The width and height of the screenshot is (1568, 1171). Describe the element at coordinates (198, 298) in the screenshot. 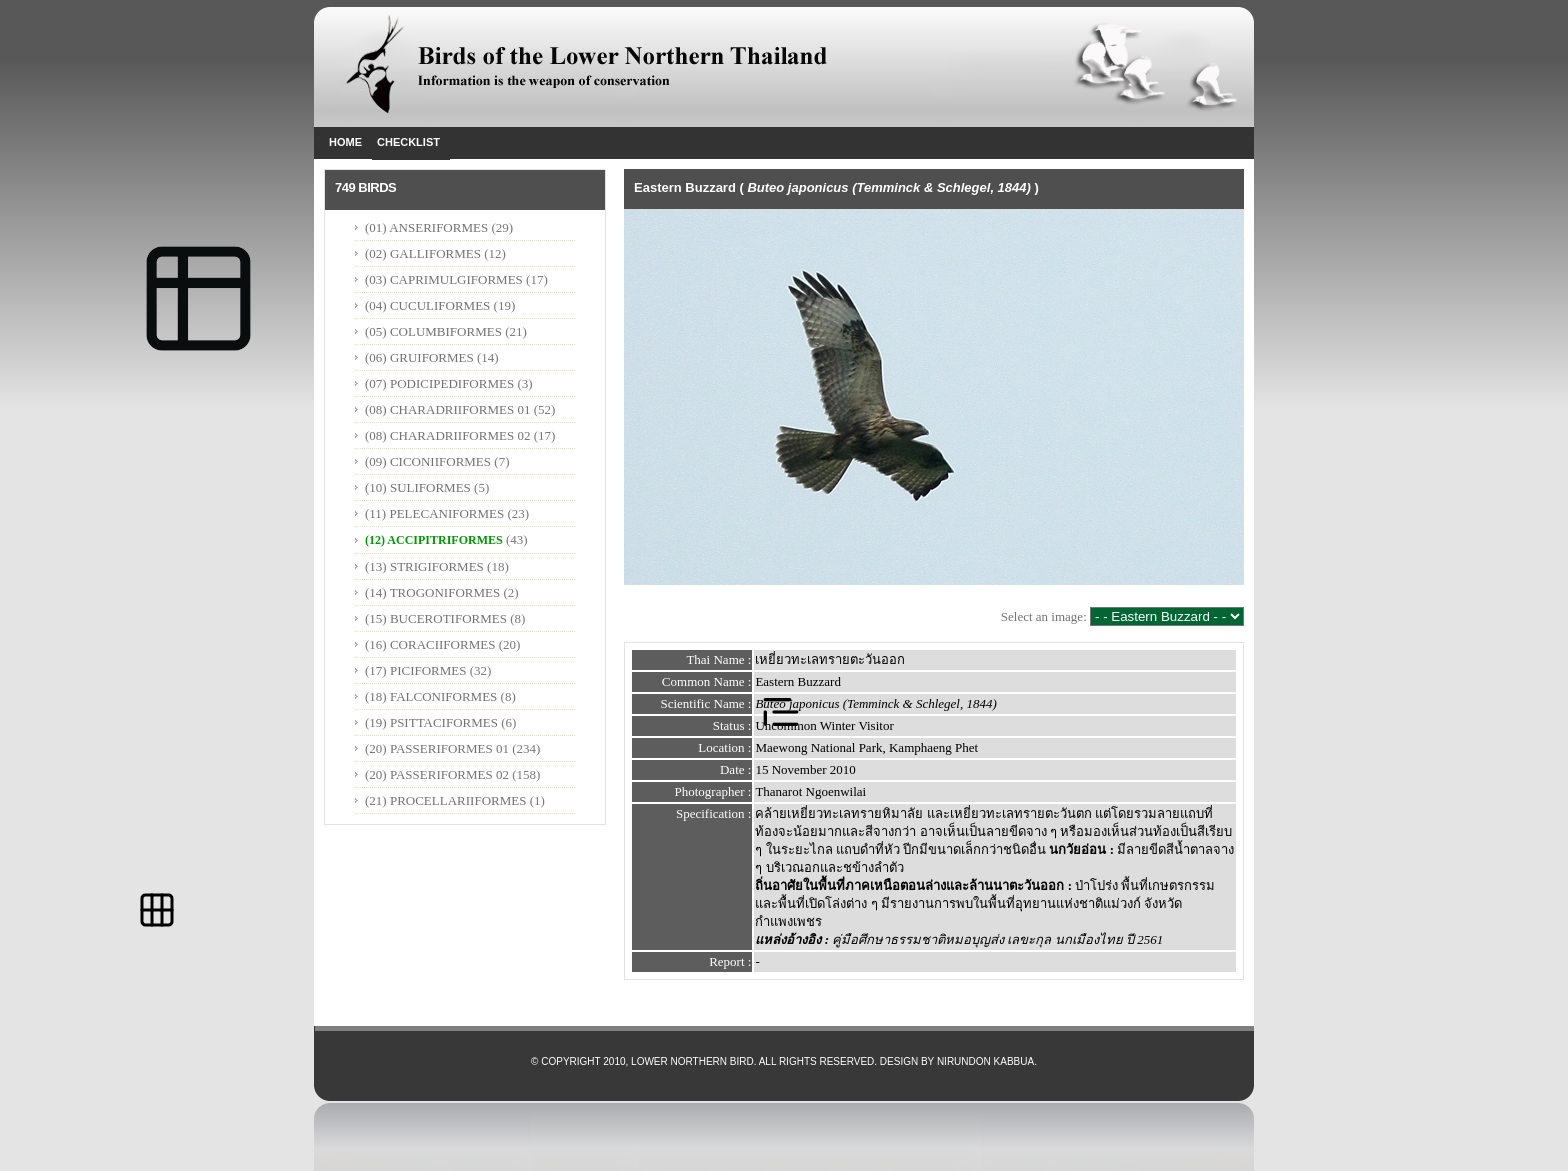

I see `view data in table format` at that location.